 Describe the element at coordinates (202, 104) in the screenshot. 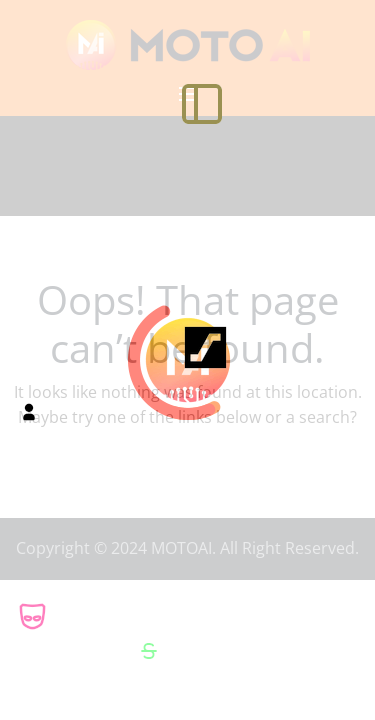

I see `toggle the left sidebar panel` at that location.